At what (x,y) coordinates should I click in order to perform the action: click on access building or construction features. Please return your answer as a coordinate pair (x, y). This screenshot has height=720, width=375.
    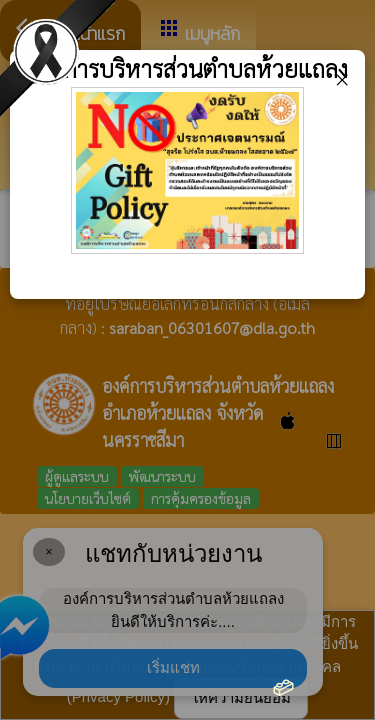
    Looking at the image, I should click on (283, 687).